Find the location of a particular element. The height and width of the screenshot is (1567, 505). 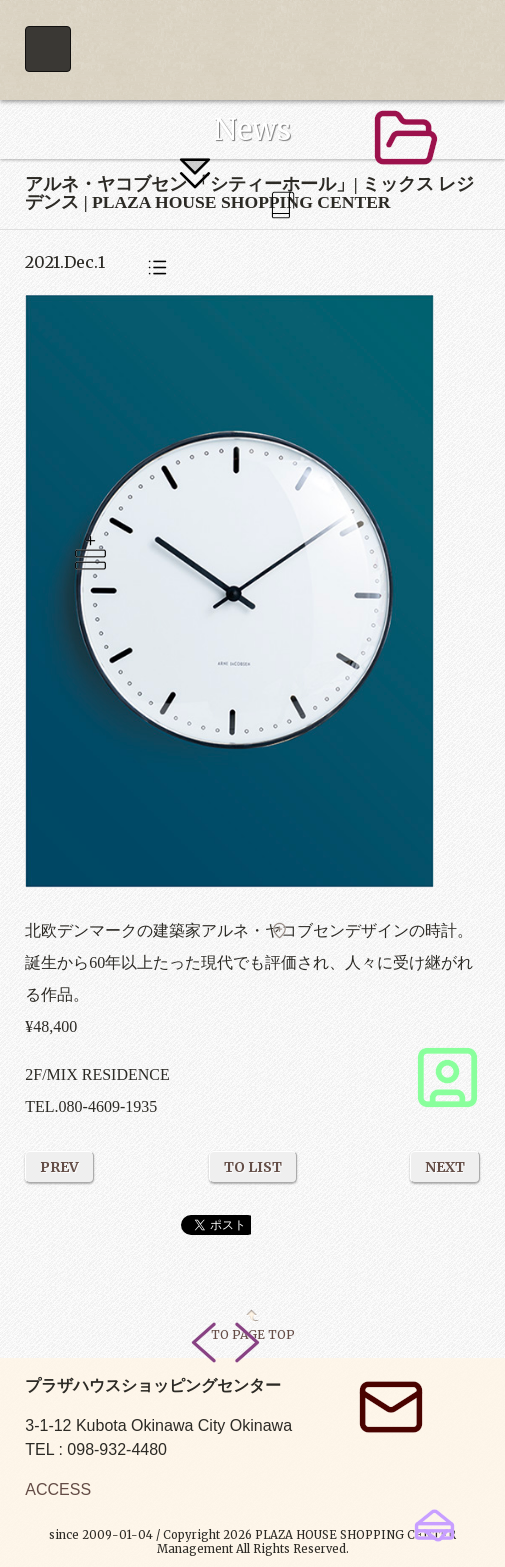

view user profile is located at coordinates (447, 1077).